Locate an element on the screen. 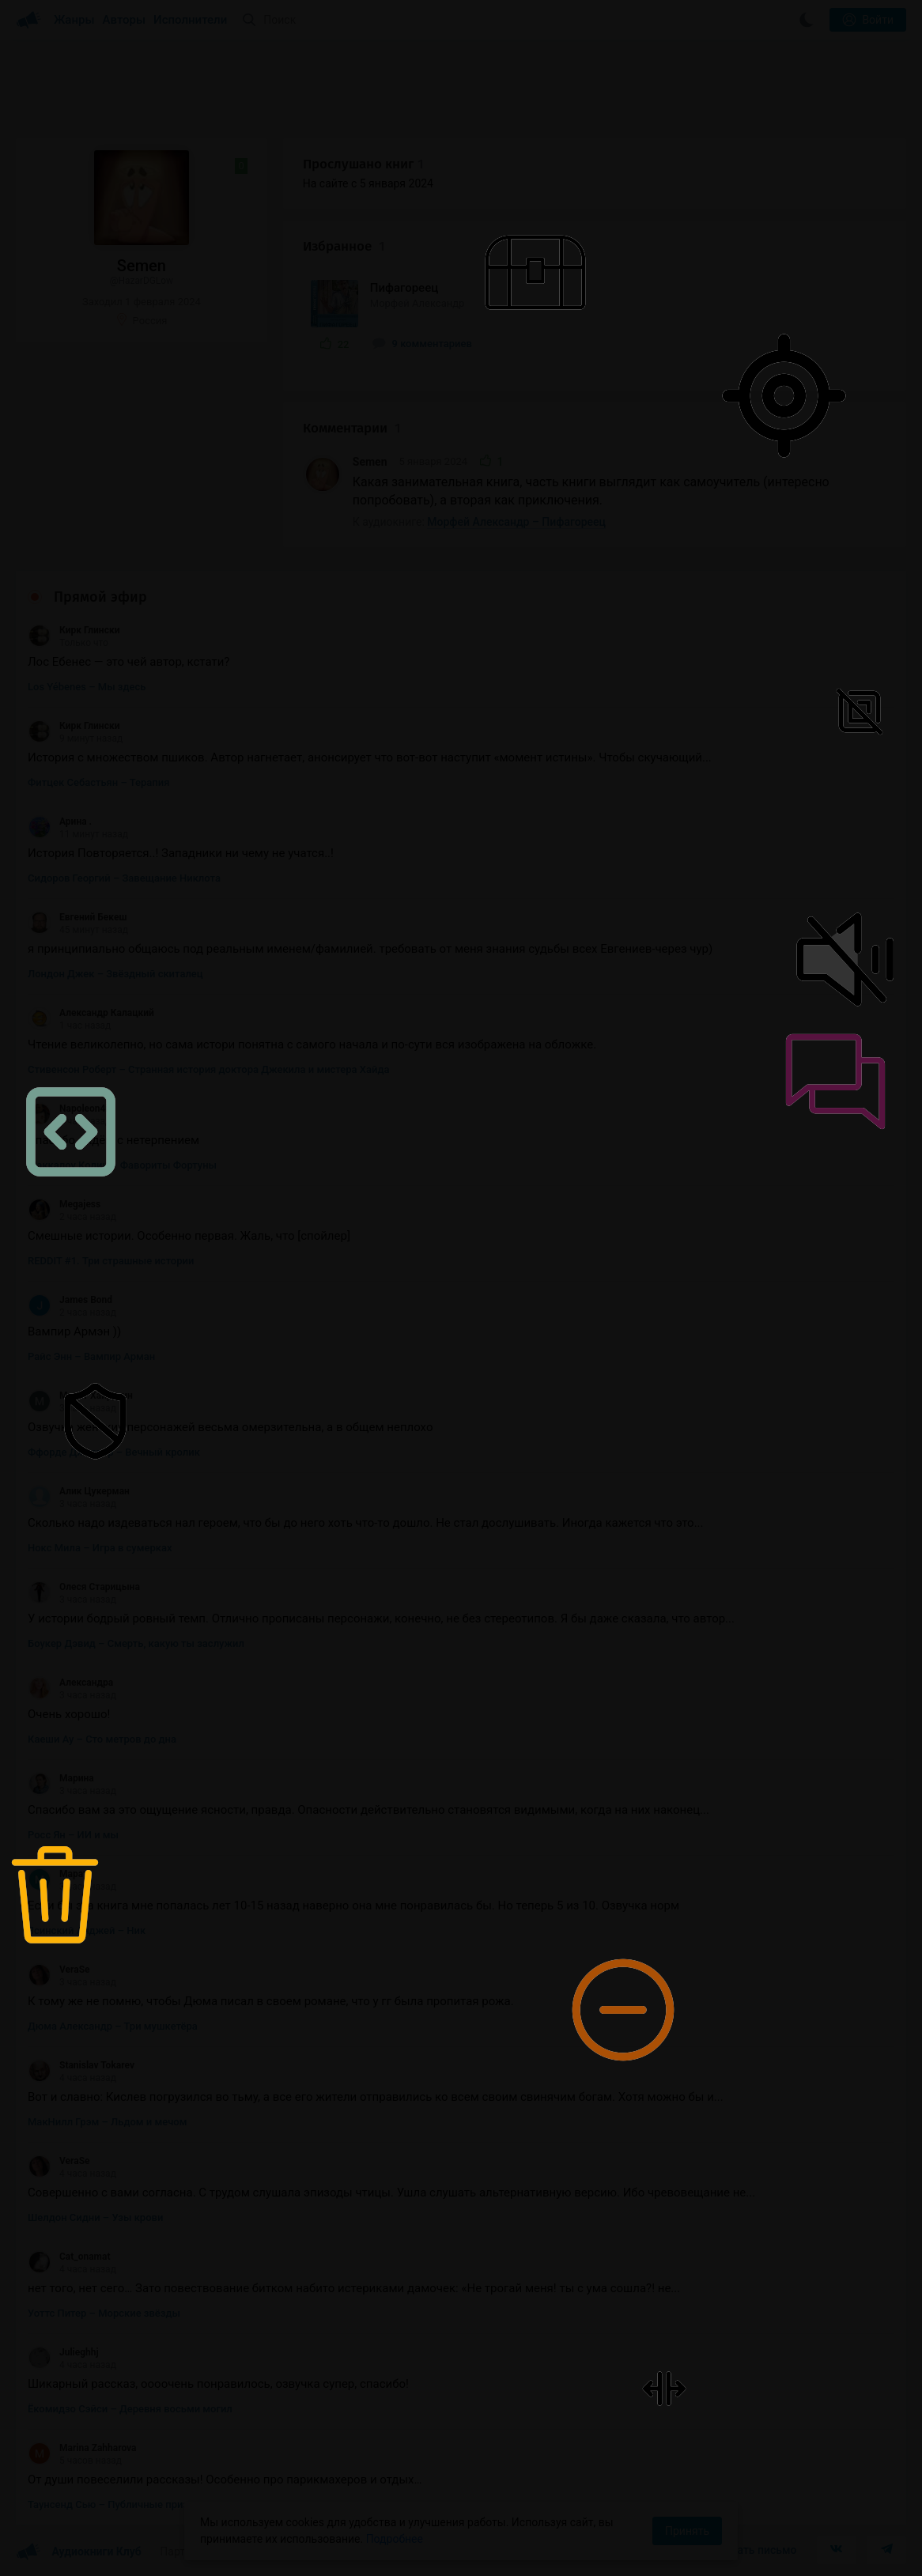  disable box model view is located at coordinates (860, 712).